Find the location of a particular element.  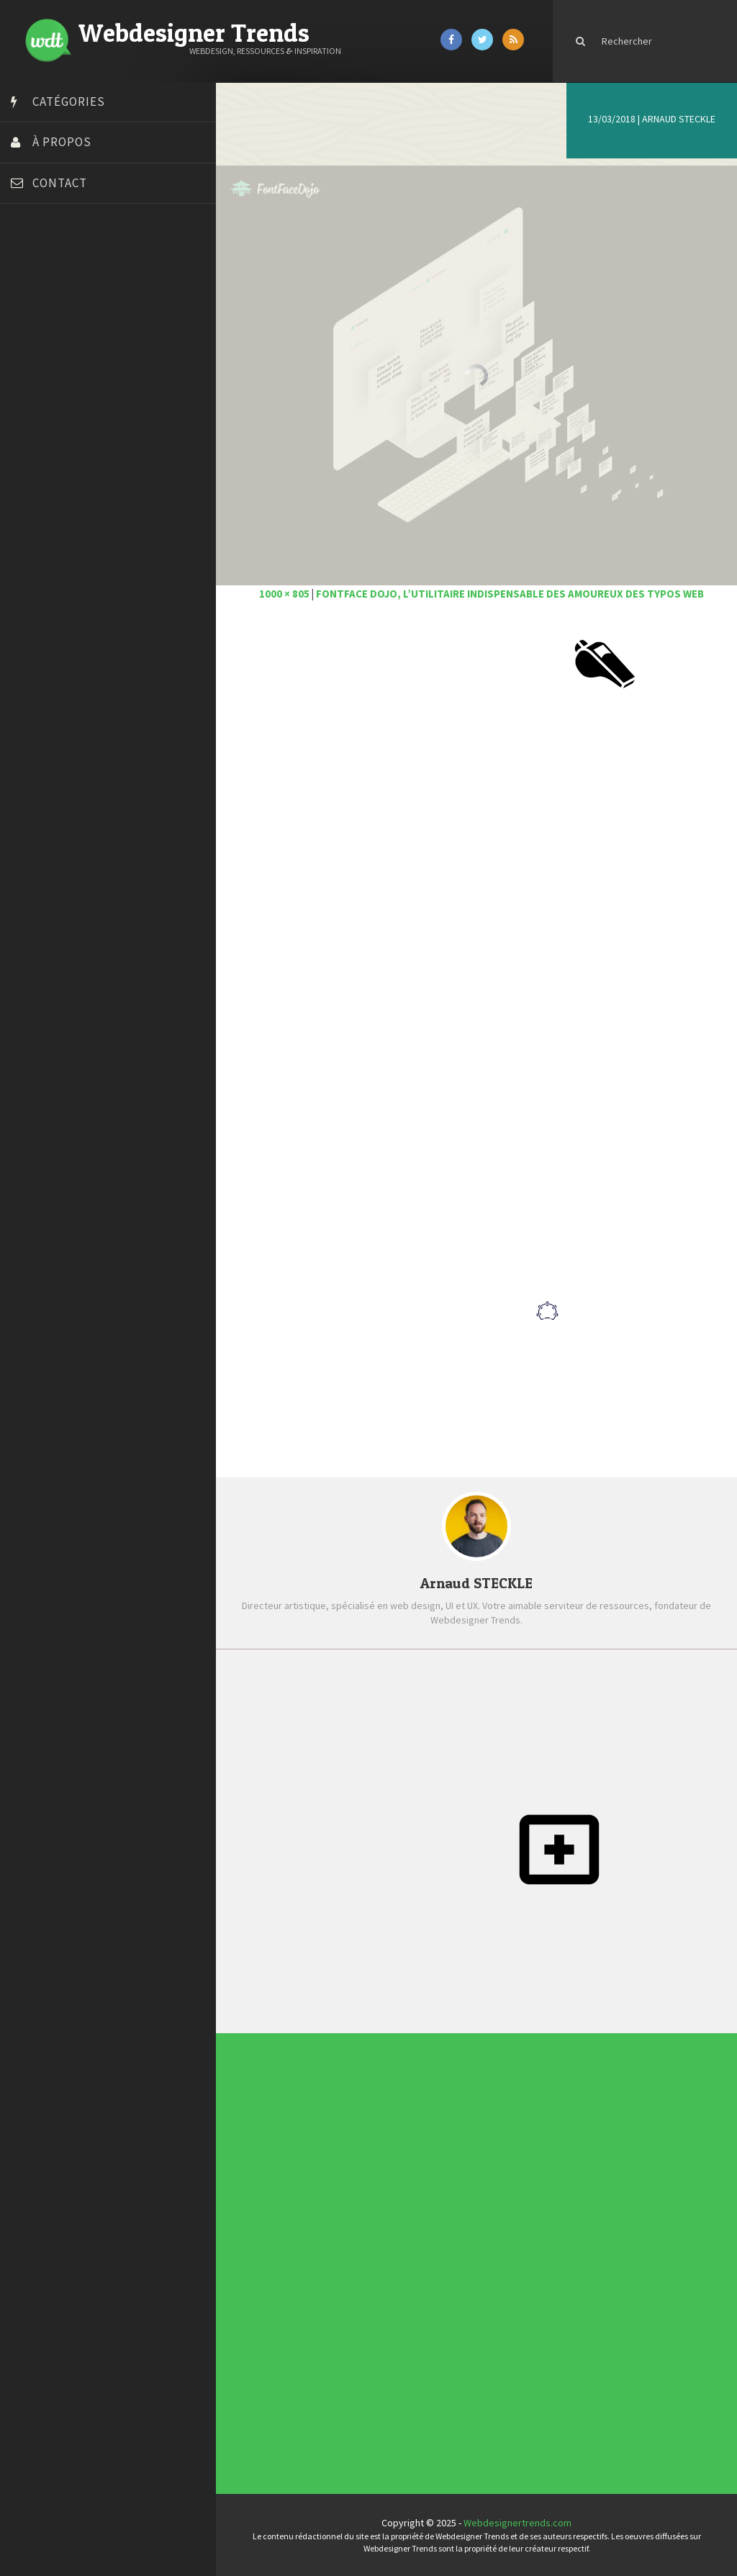

blow the whistle to report a violation is located at coordinates (605, 664).